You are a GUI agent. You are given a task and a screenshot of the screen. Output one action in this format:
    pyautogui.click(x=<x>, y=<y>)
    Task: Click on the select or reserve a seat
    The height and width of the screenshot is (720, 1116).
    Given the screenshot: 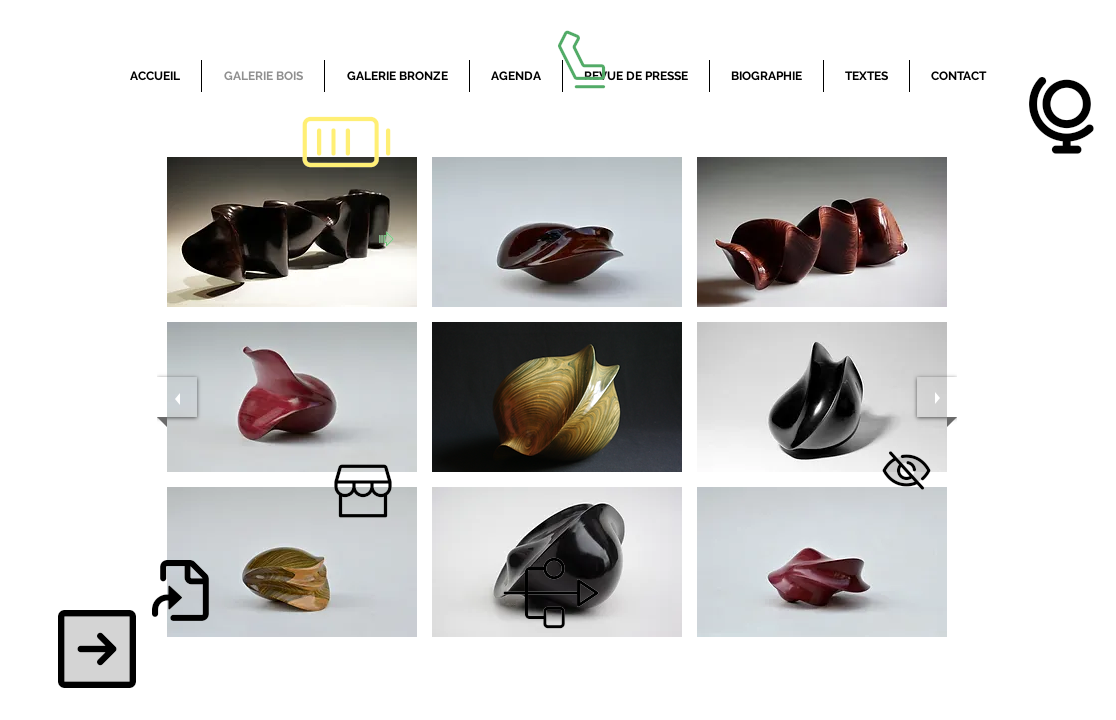 What is the action you would take?
    pyautogui.click(x=580, y=59)
    